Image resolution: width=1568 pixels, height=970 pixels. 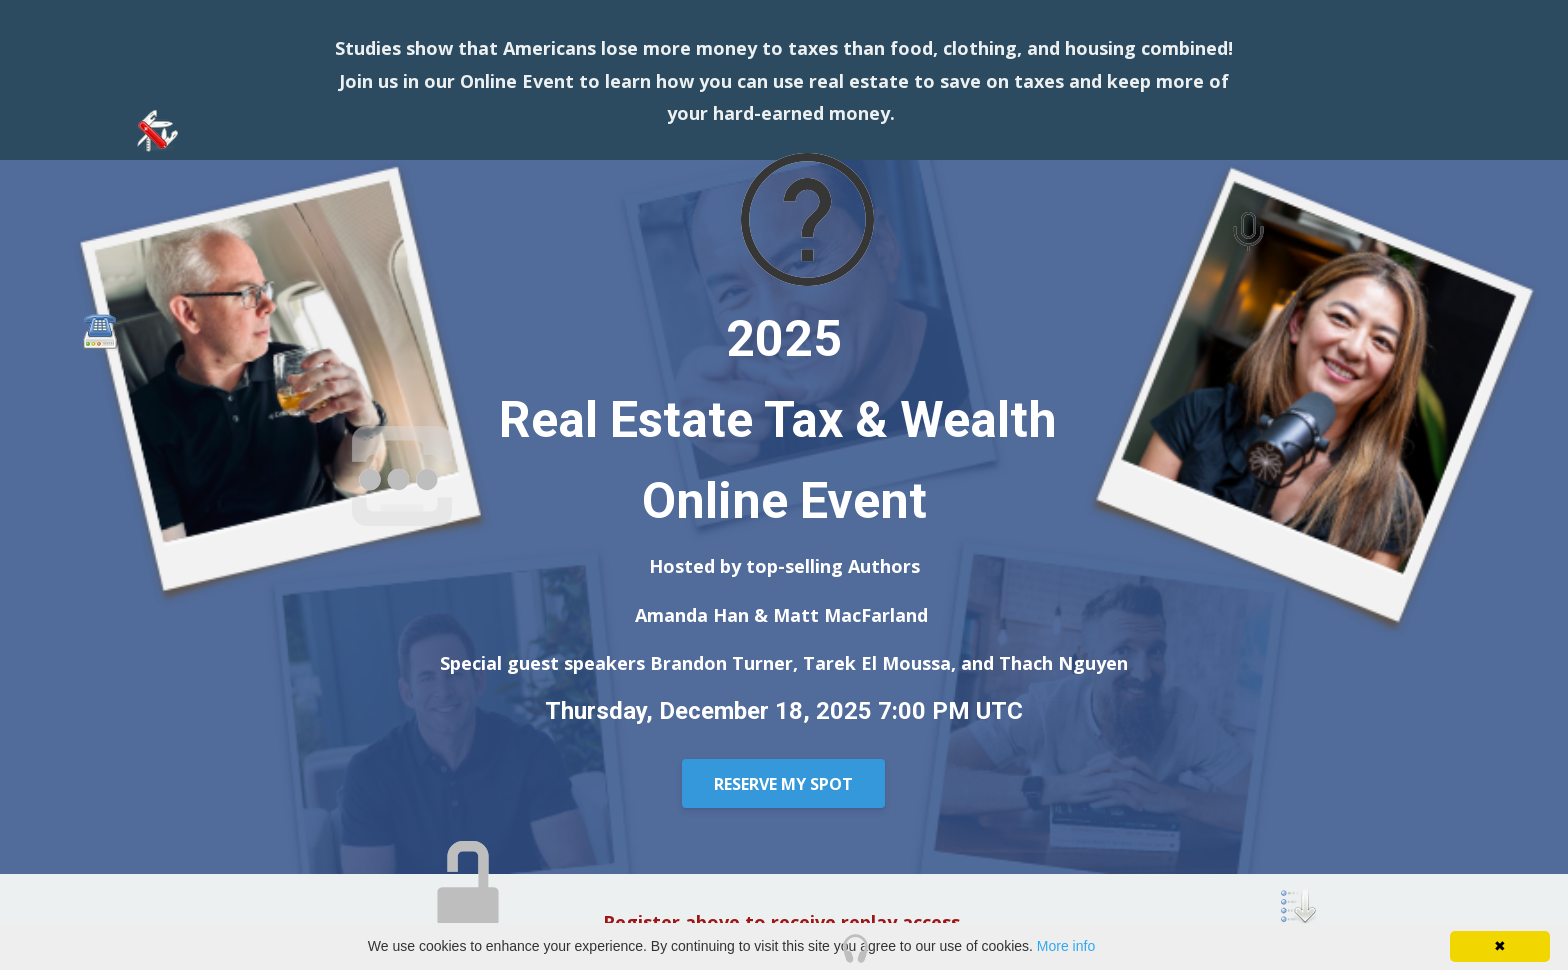 I want to click on switch audio output to headphones, so click(x=855, y=948).